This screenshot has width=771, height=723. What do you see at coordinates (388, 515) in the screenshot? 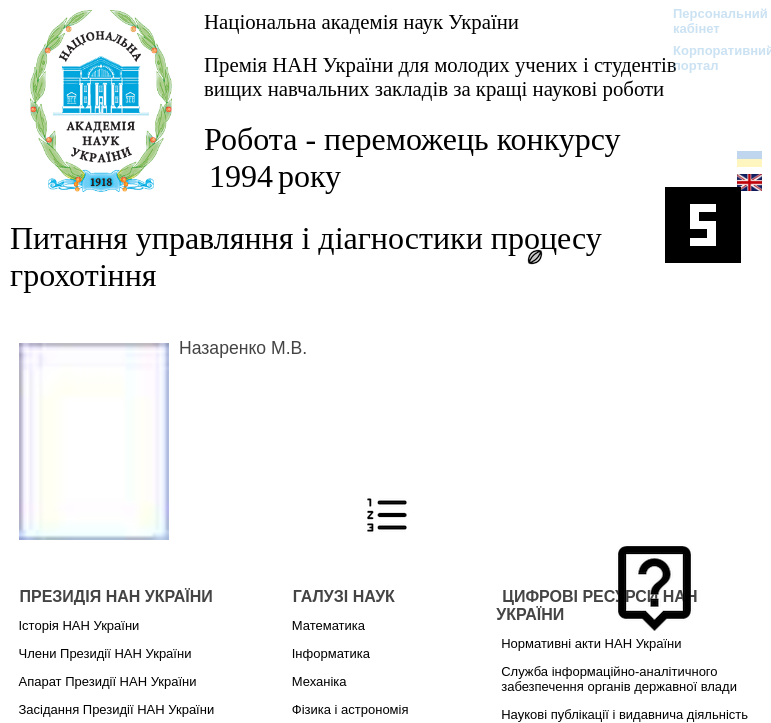
I see `create a numbered list` at bounding box center [388, 515].